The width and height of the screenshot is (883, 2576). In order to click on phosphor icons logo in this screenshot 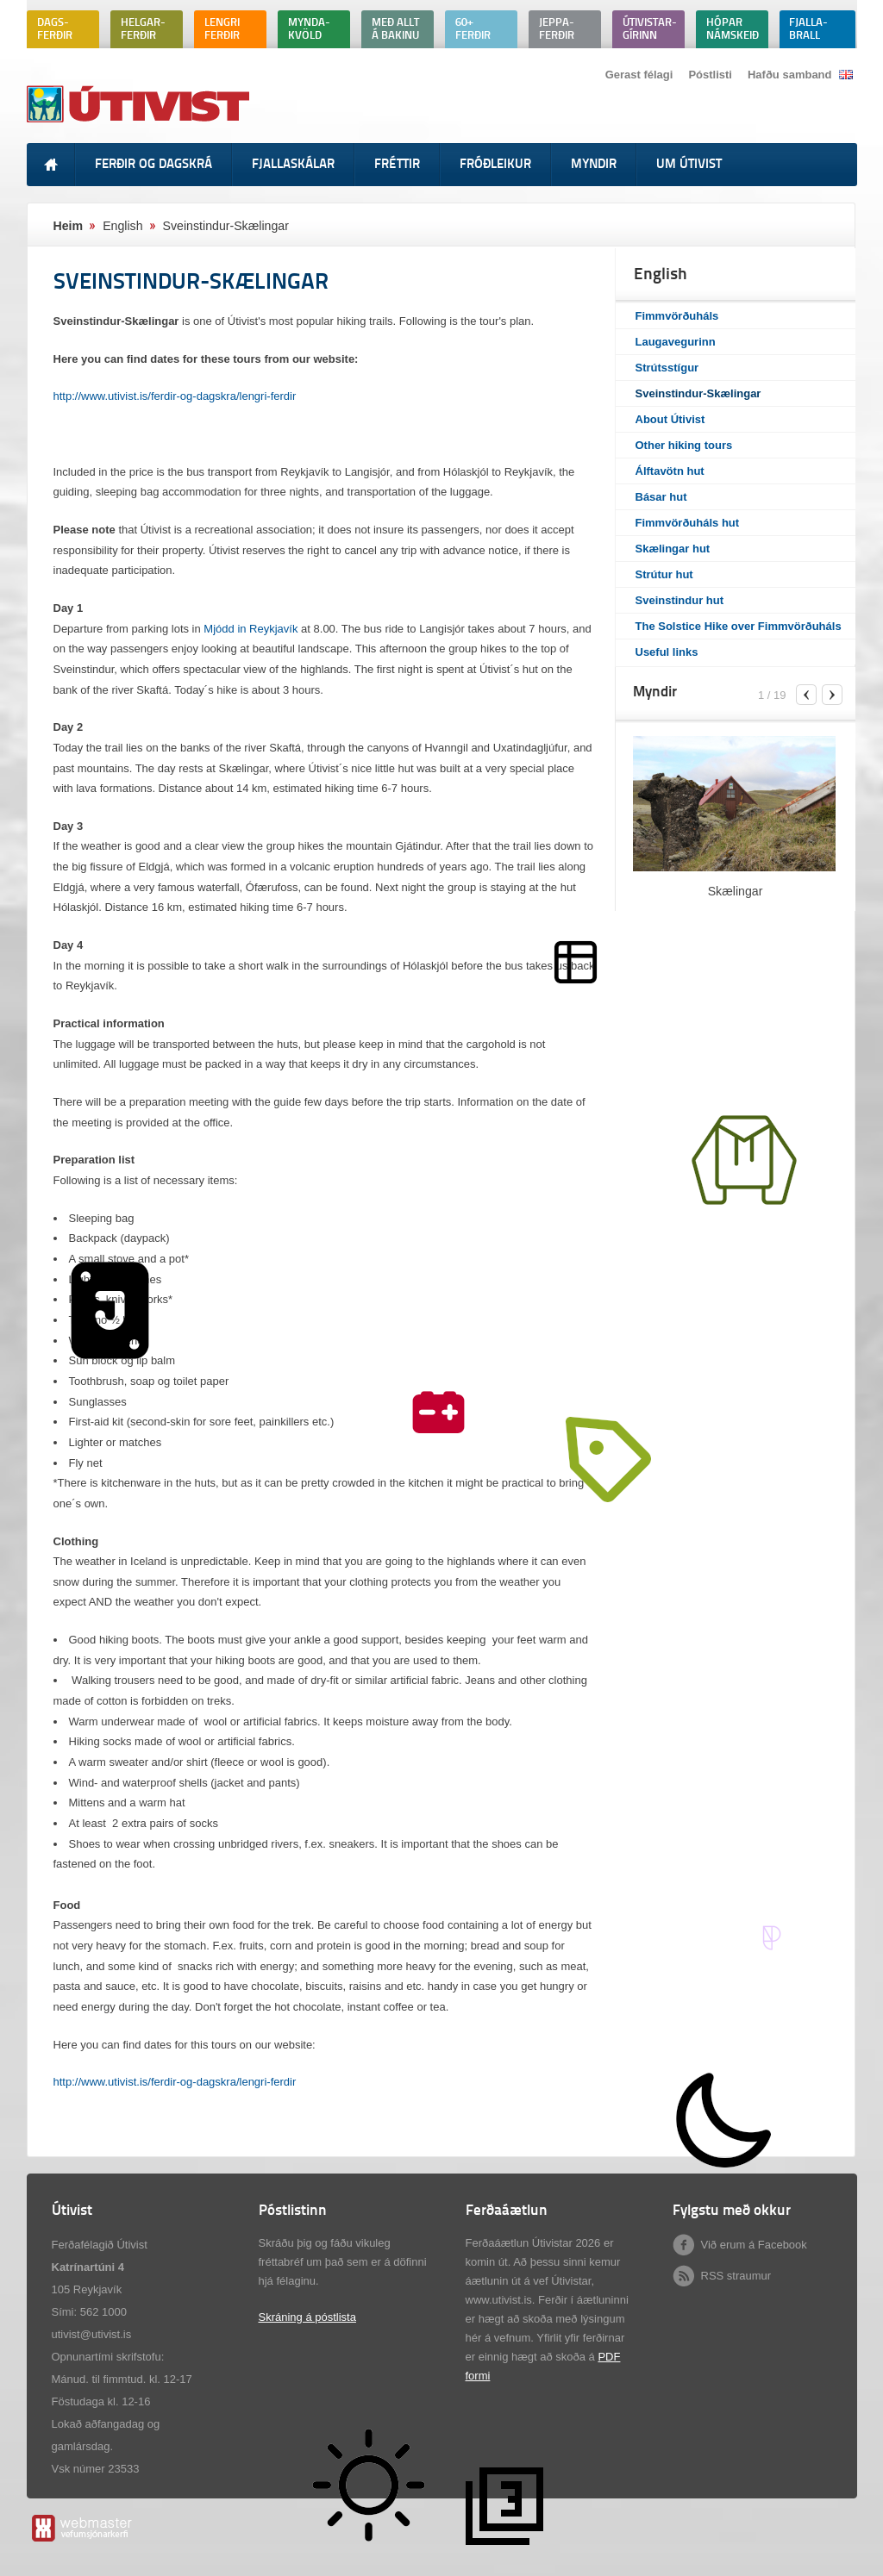, I will do `click(770, 1937)`.